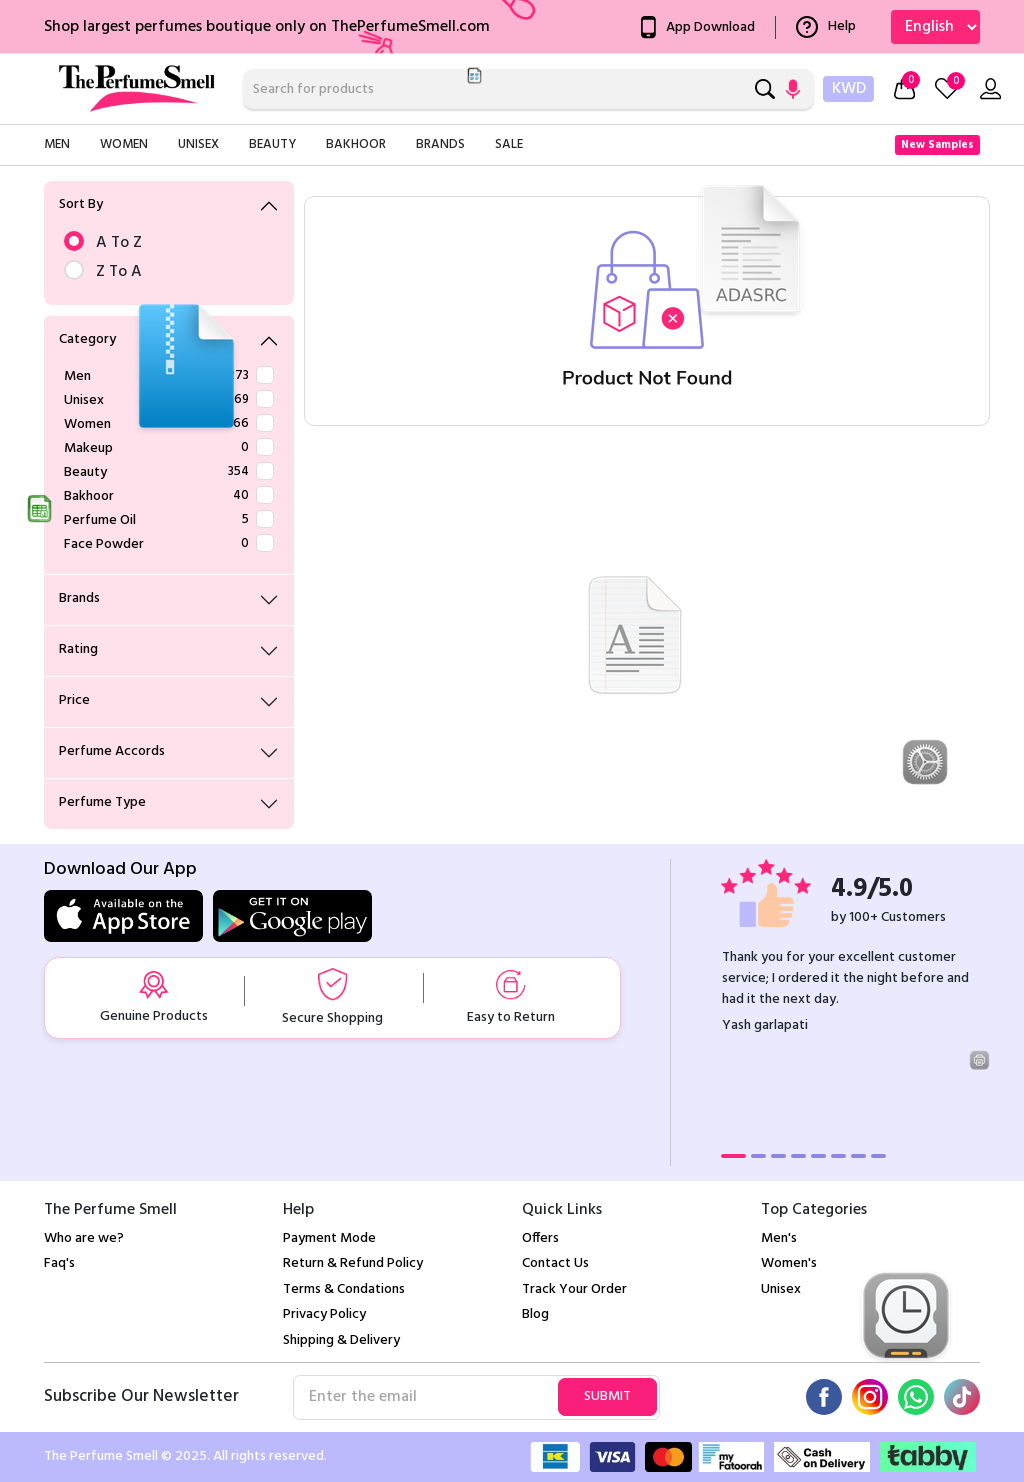  Describe the element at coordinates (635, 635) in the screenshot. I see `a rich text or formatted document file` at that location.